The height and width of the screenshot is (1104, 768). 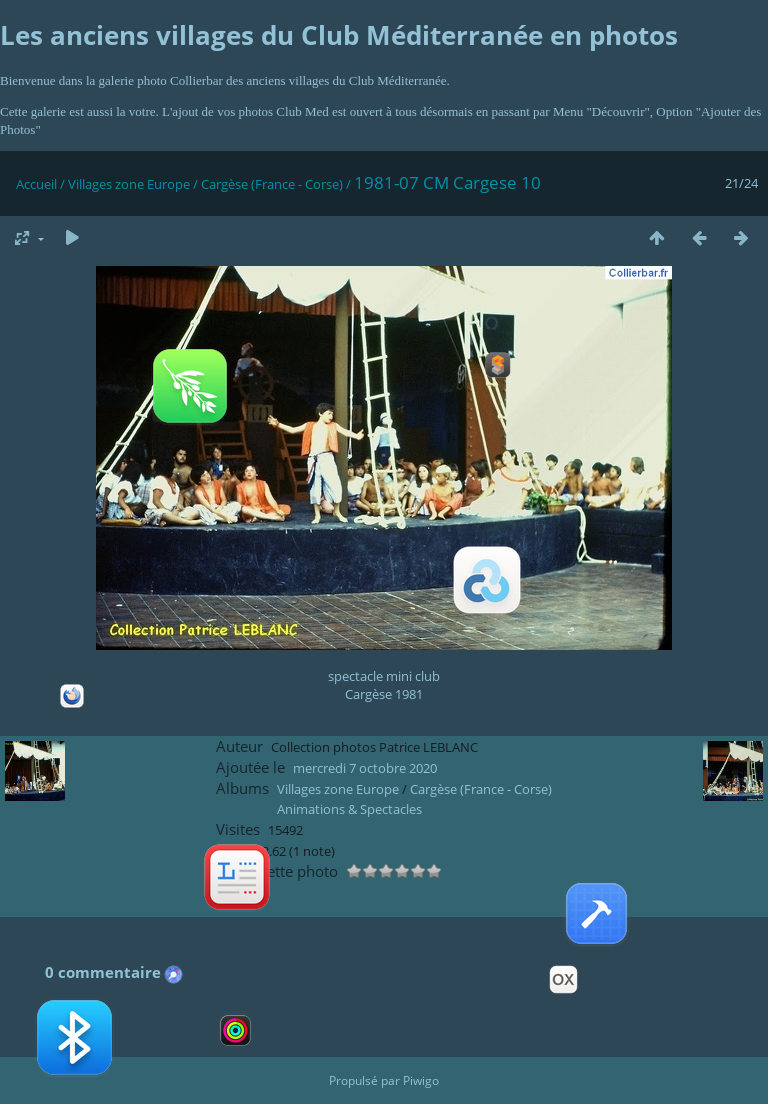 What do you see at coordinates (498, 365) in the screenshot?
I see `open splash app` at bounding box center [498, 365].